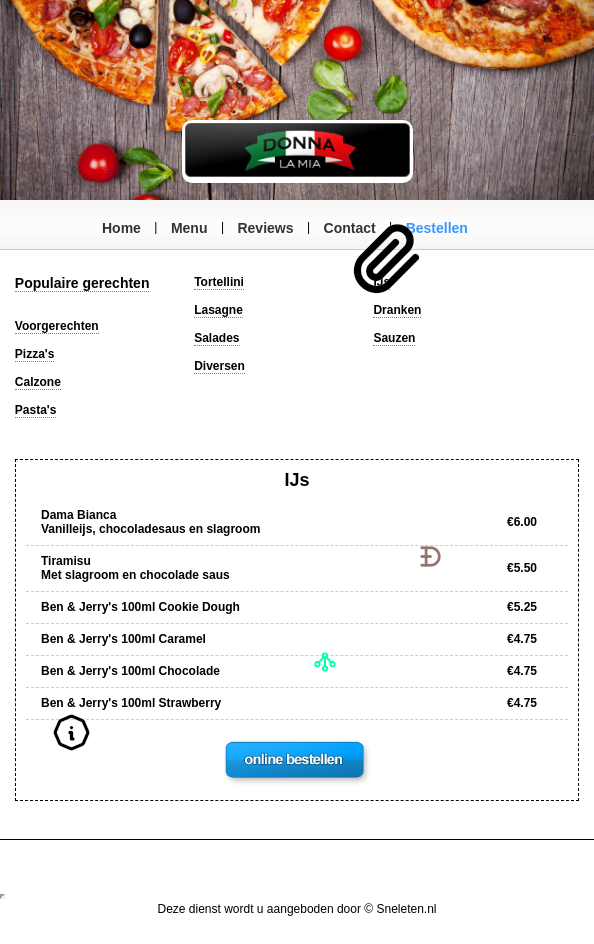 Image resolution: width=594 pixels, height=944 pixels. Describe the element at coordinates (430, 556) in the screenshot. I see `view dogecoin balance or wallet` at that location.